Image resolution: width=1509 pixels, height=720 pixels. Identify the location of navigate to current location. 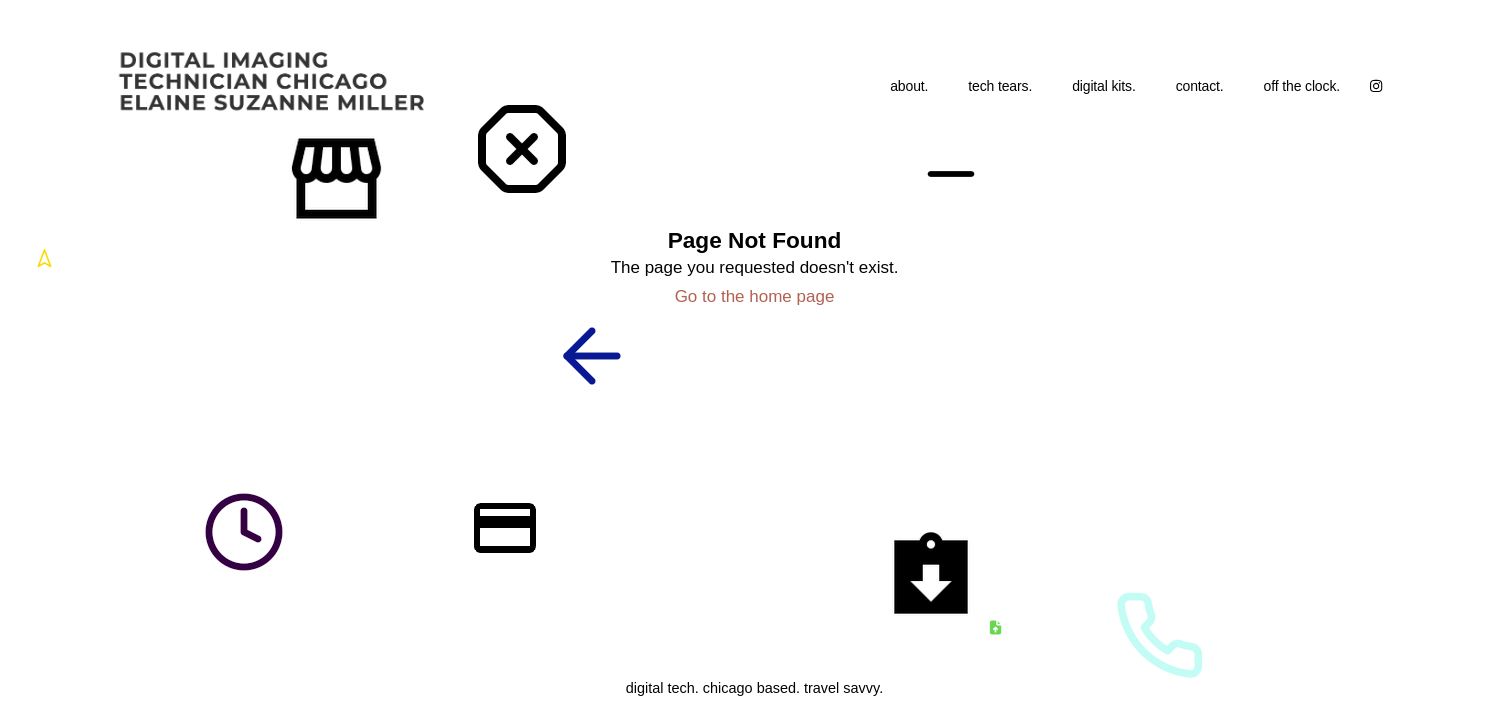
(44, 258).